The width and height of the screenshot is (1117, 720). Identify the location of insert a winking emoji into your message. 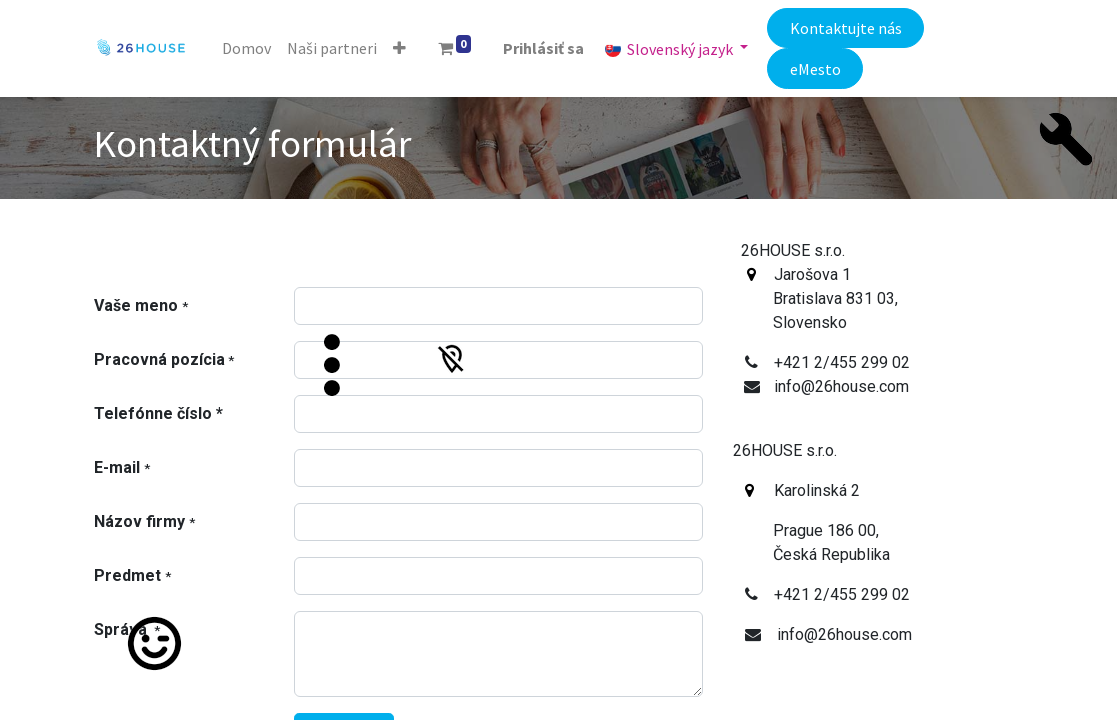
(154, 643).